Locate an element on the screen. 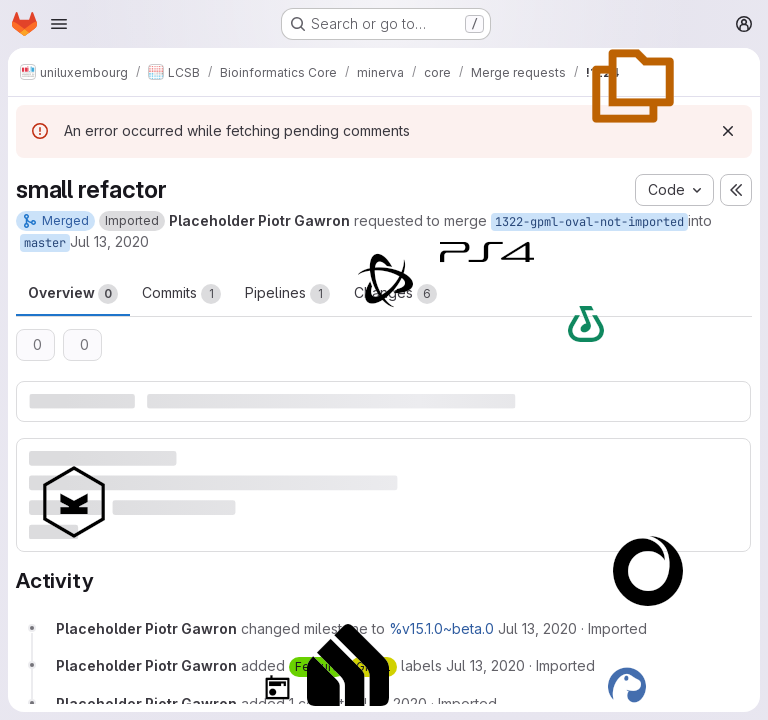 This screenshot has height=720, width=768. singlestore database service is located at coordinates (648, 571).